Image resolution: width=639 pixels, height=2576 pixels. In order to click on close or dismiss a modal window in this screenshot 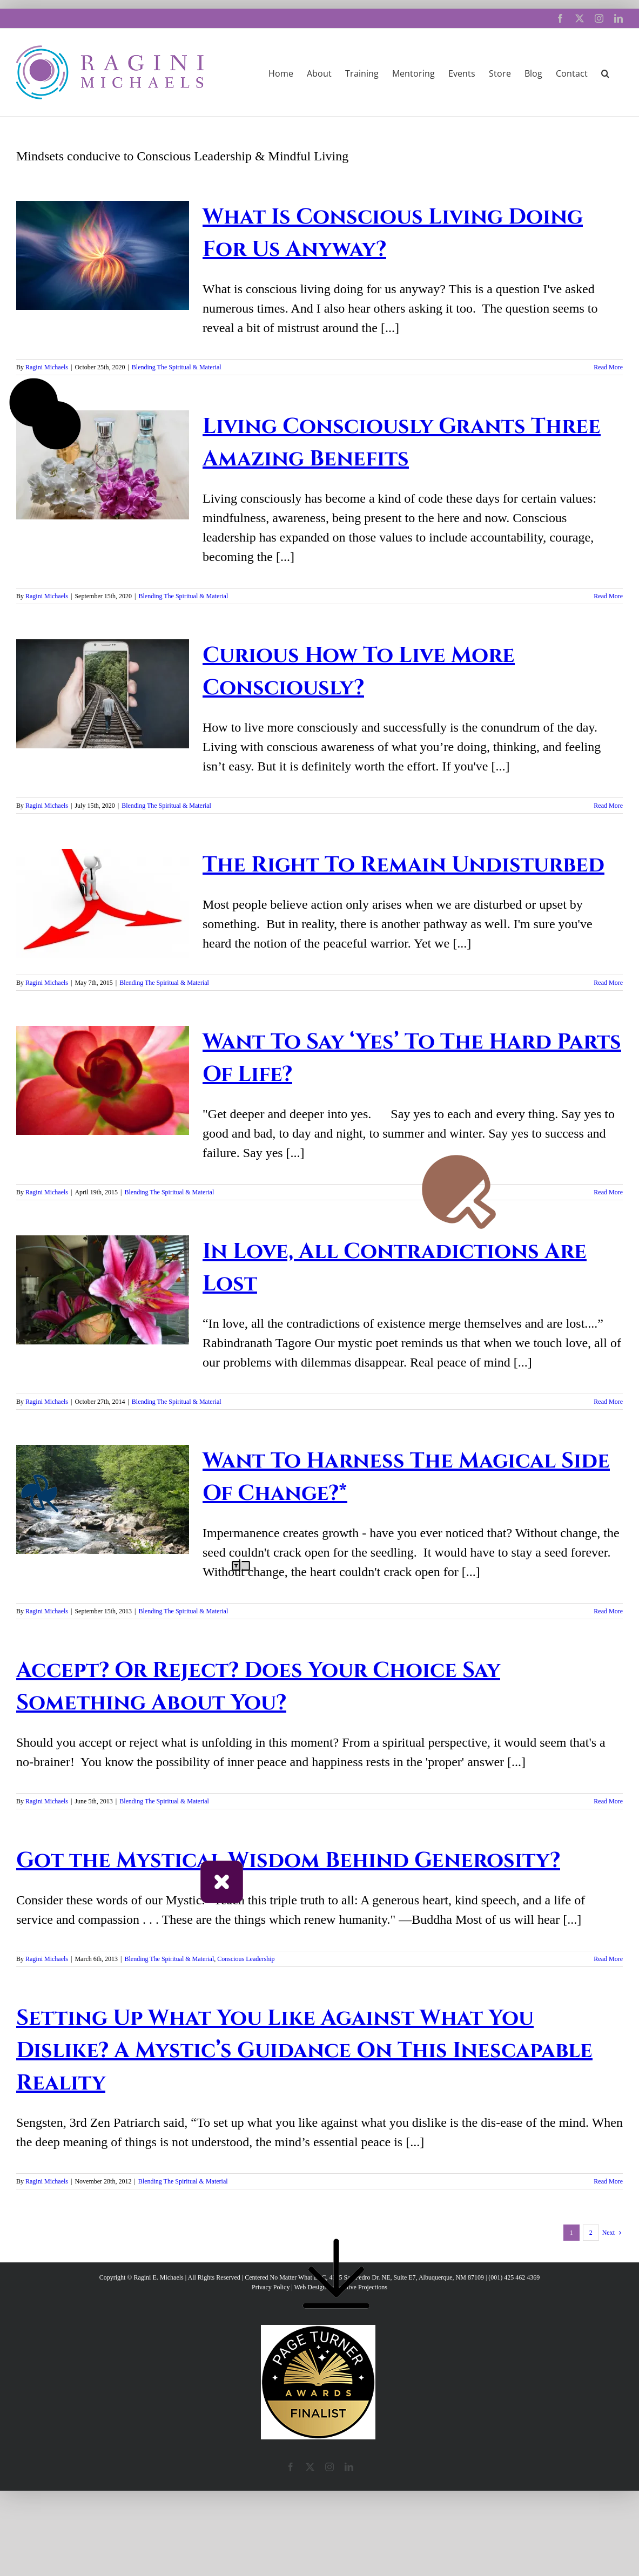, I will do `click(221, 1882)`.